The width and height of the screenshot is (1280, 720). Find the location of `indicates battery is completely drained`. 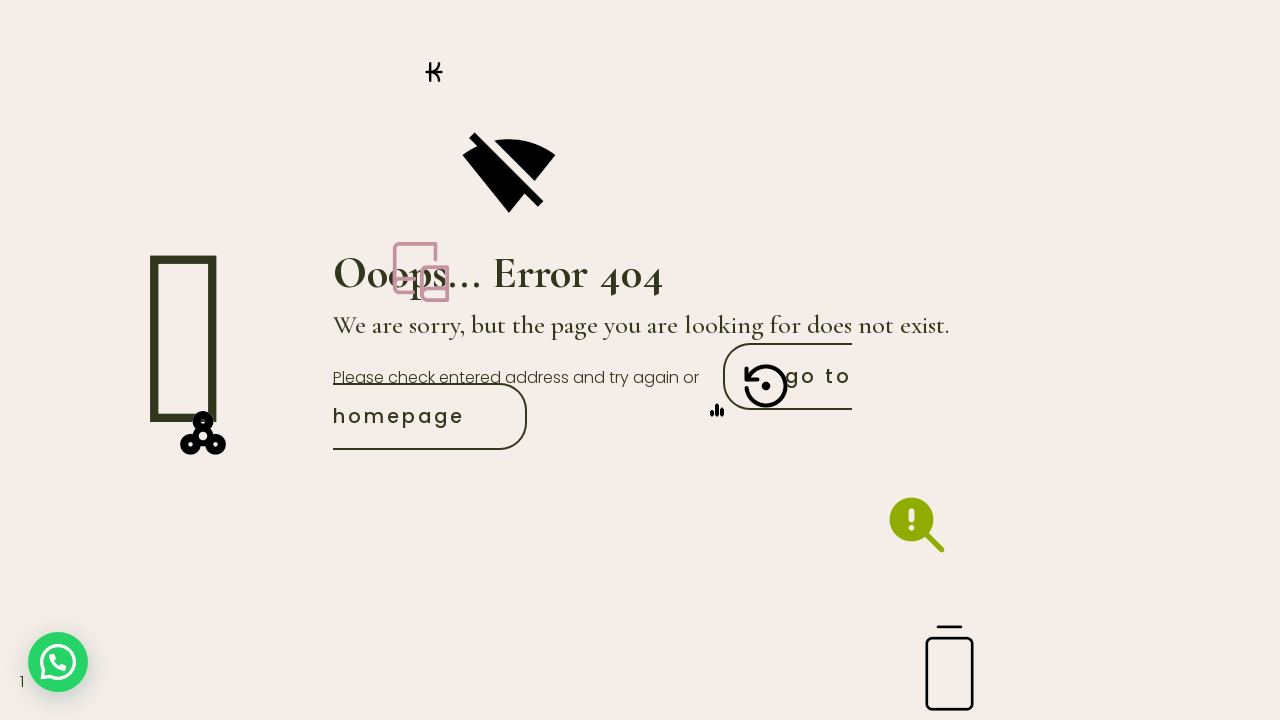

indicates battery is completely drained is located at coordinates (949, 669).